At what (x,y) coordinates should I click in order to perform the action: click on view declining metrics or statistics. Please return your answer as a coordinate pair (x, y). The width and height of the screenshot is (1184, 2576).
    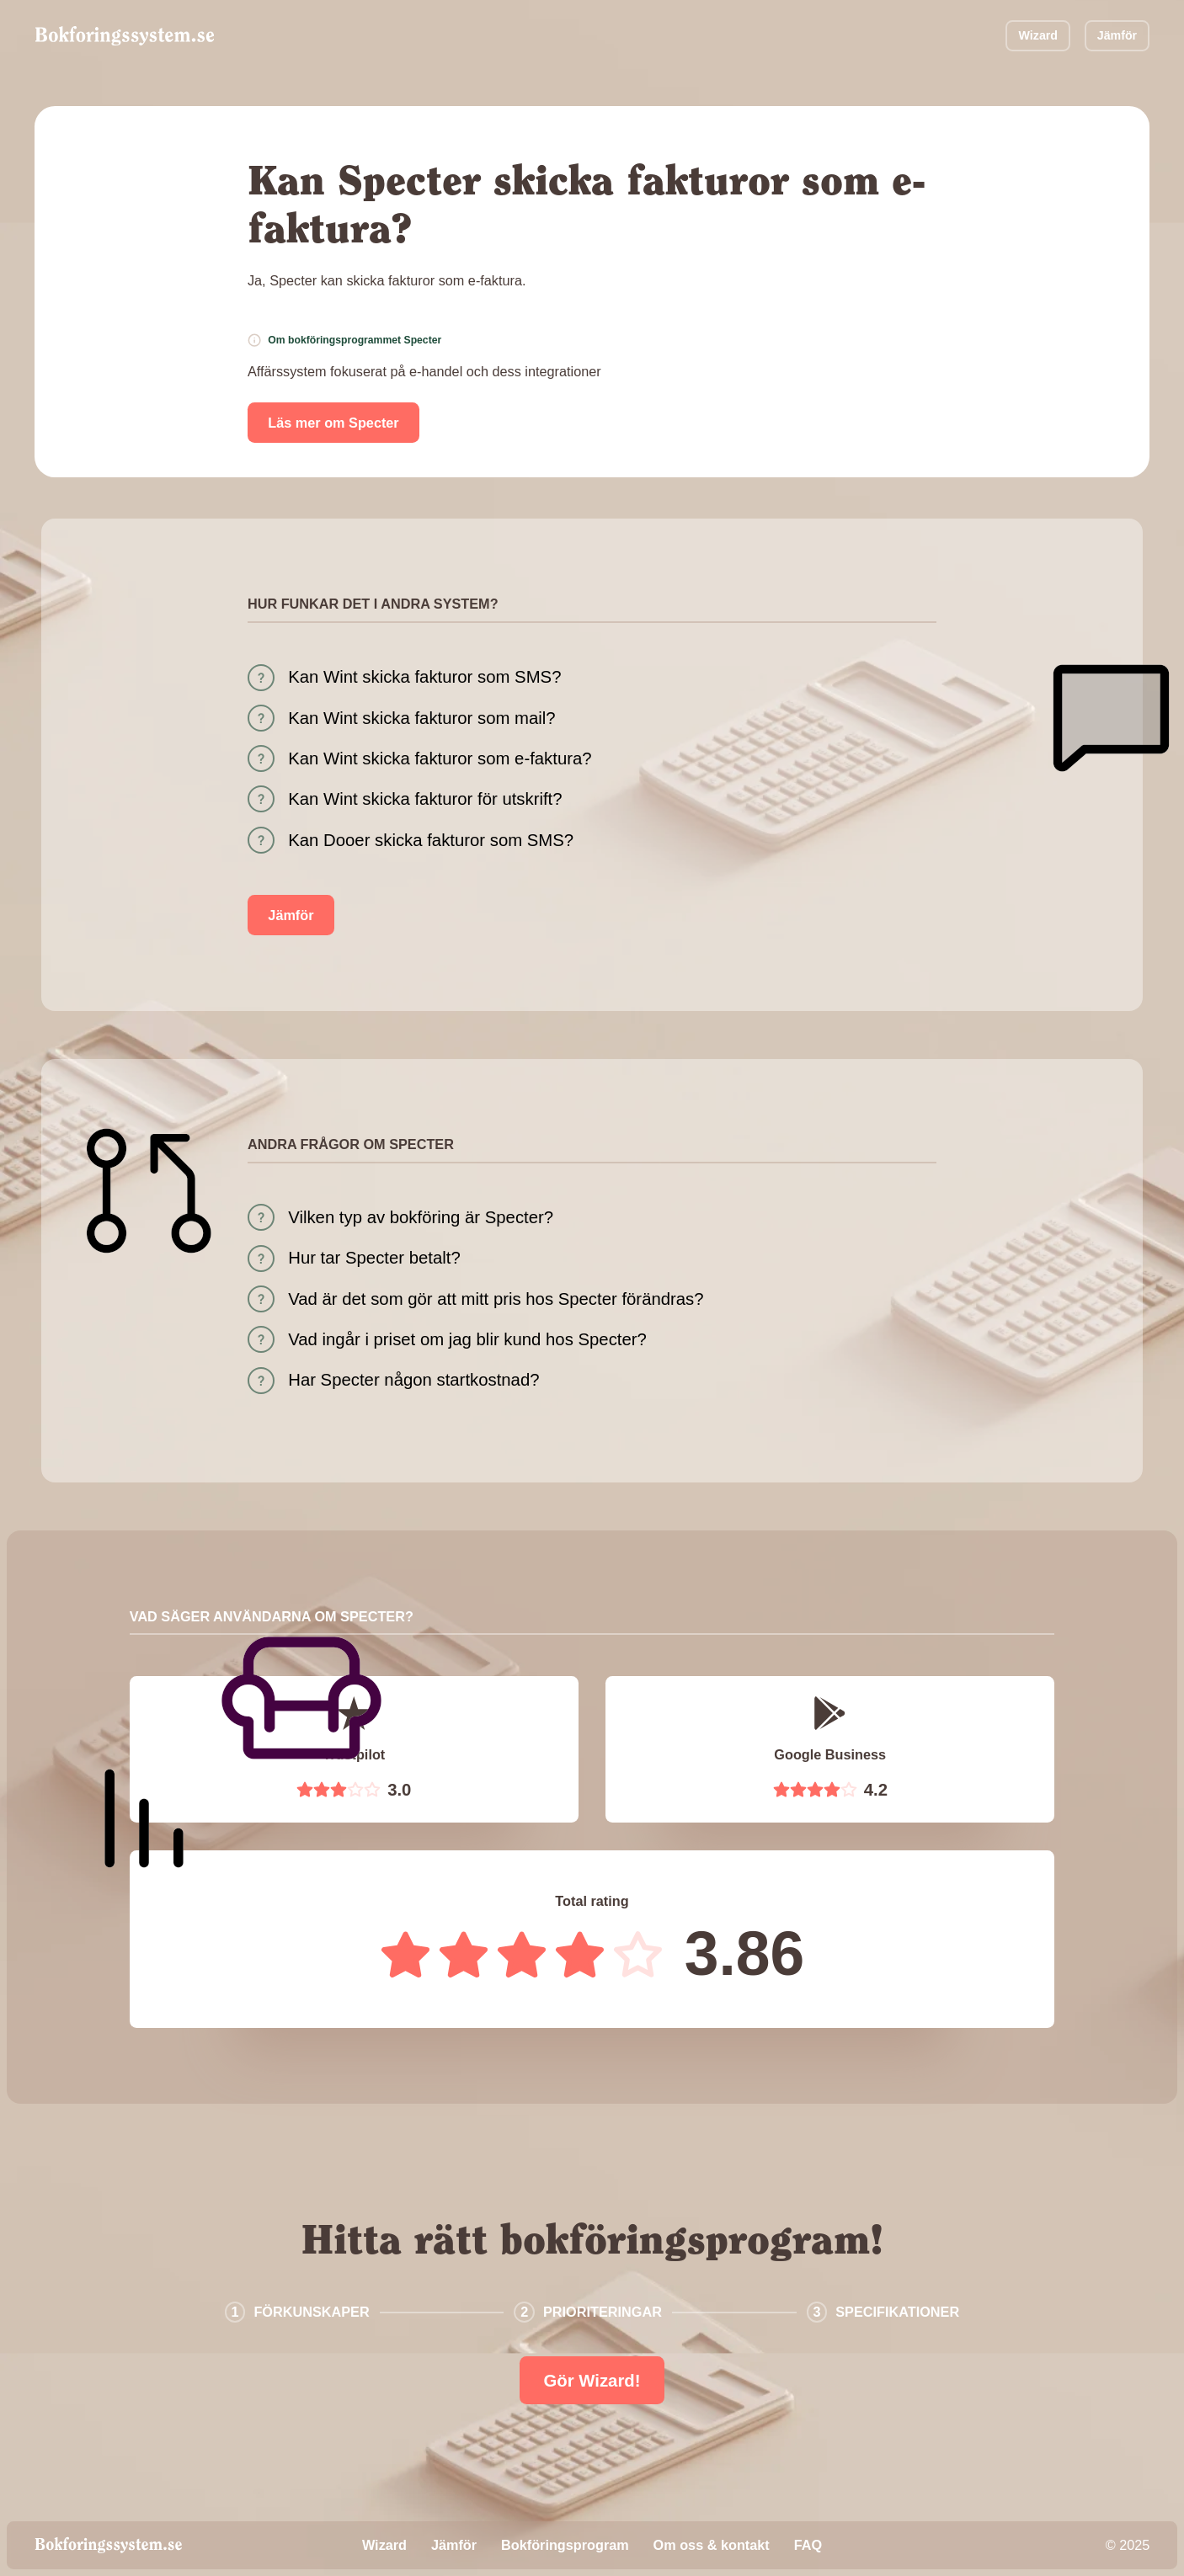
    Looking at the image, I should click on (144, 1818).